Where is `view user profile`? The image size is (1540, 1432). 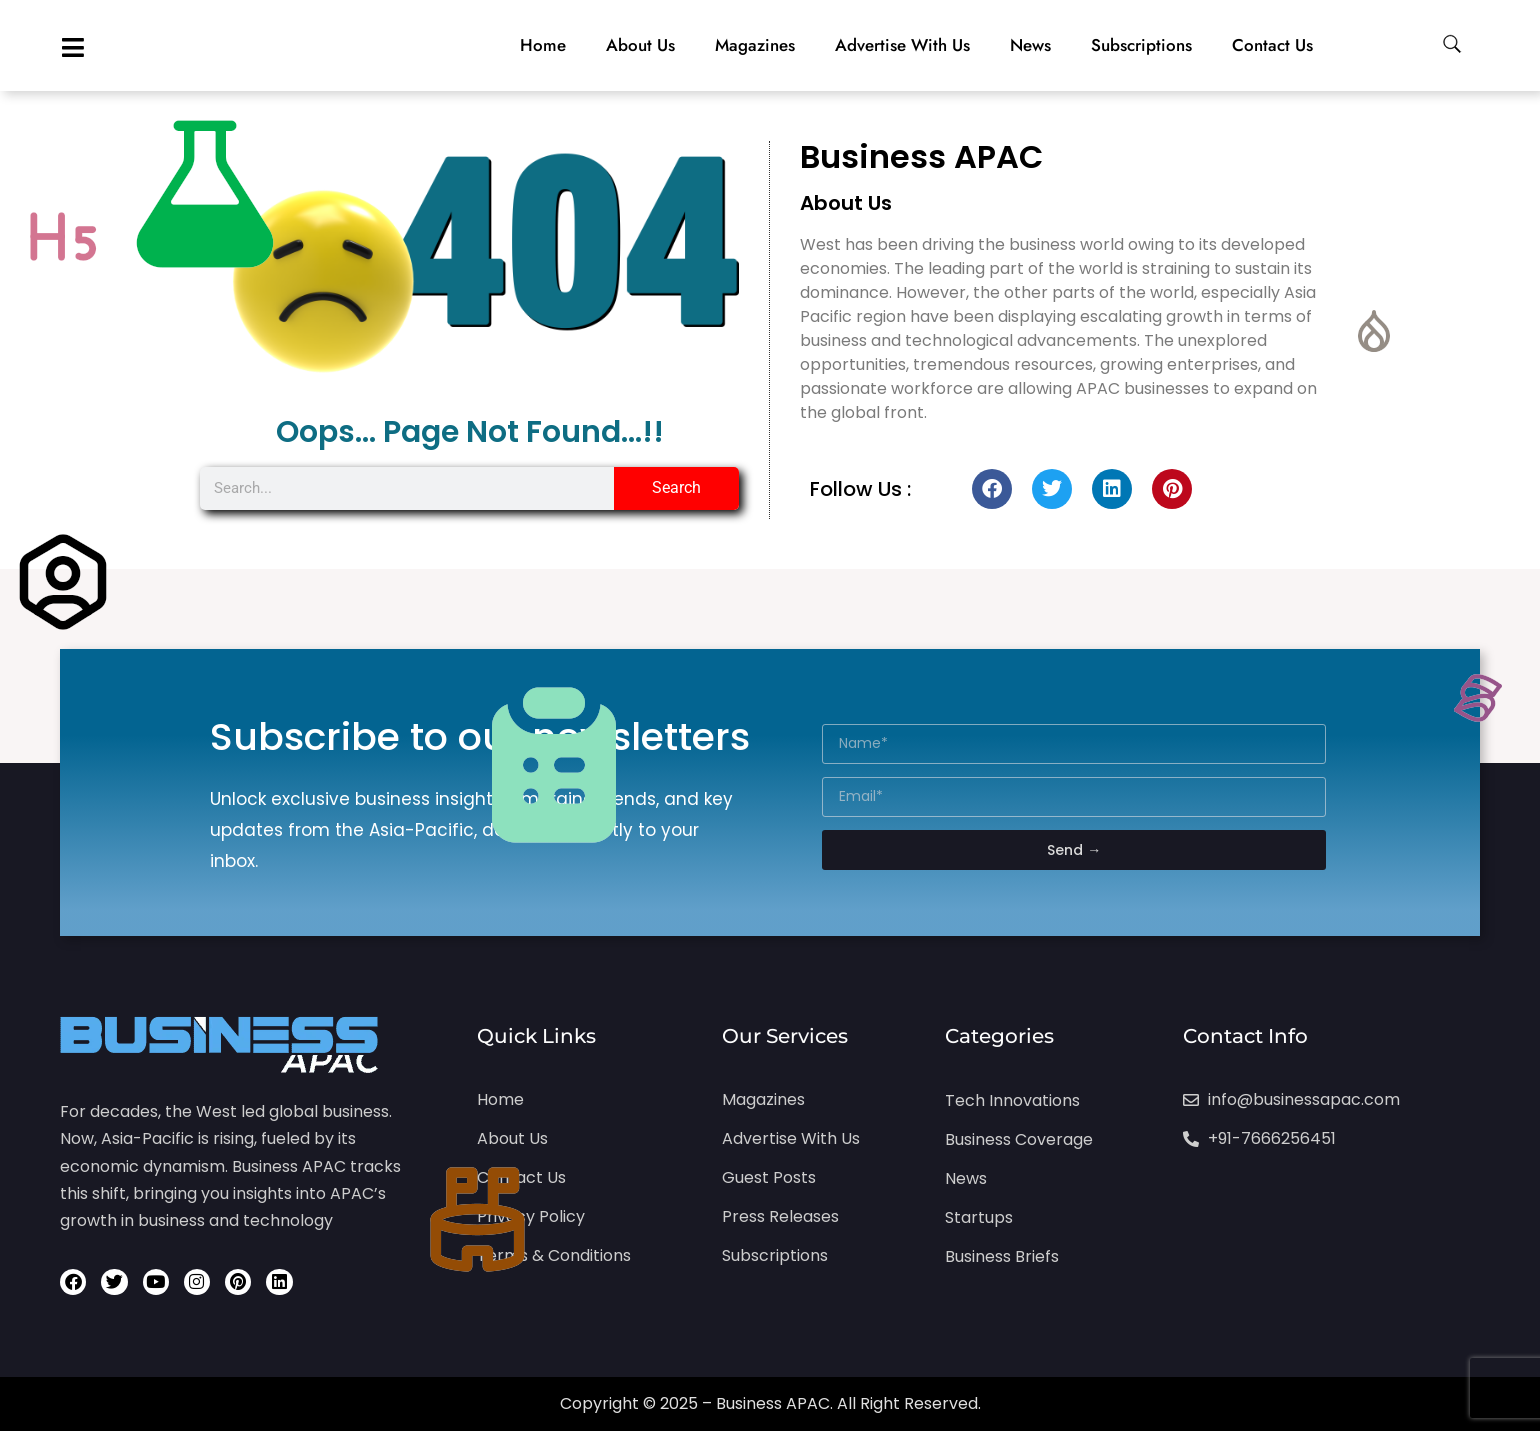 view user profile is located at coordinates (63, 582).